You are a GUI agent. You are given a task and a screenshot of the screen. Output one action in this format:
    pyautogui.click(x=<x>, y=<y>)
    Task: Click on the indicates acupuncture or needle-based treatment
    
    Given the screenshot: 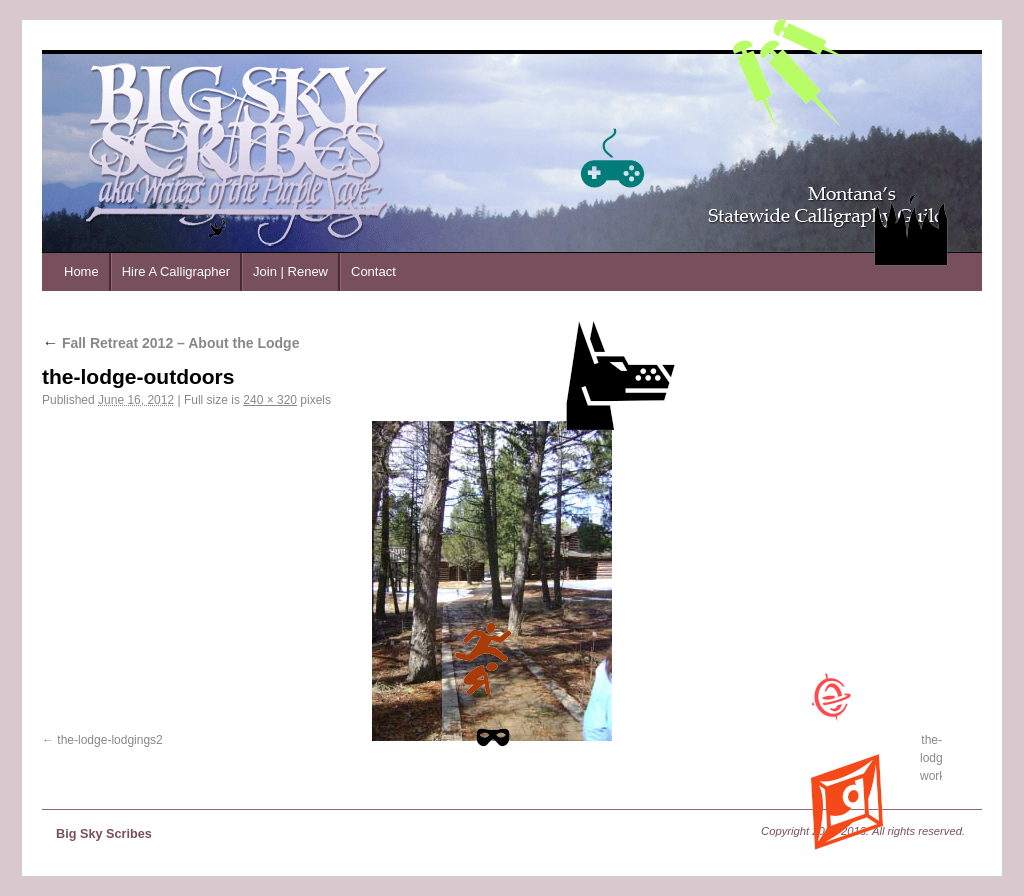 What is the action you would take?
    pyautogui.click(x=790, y=75)
    